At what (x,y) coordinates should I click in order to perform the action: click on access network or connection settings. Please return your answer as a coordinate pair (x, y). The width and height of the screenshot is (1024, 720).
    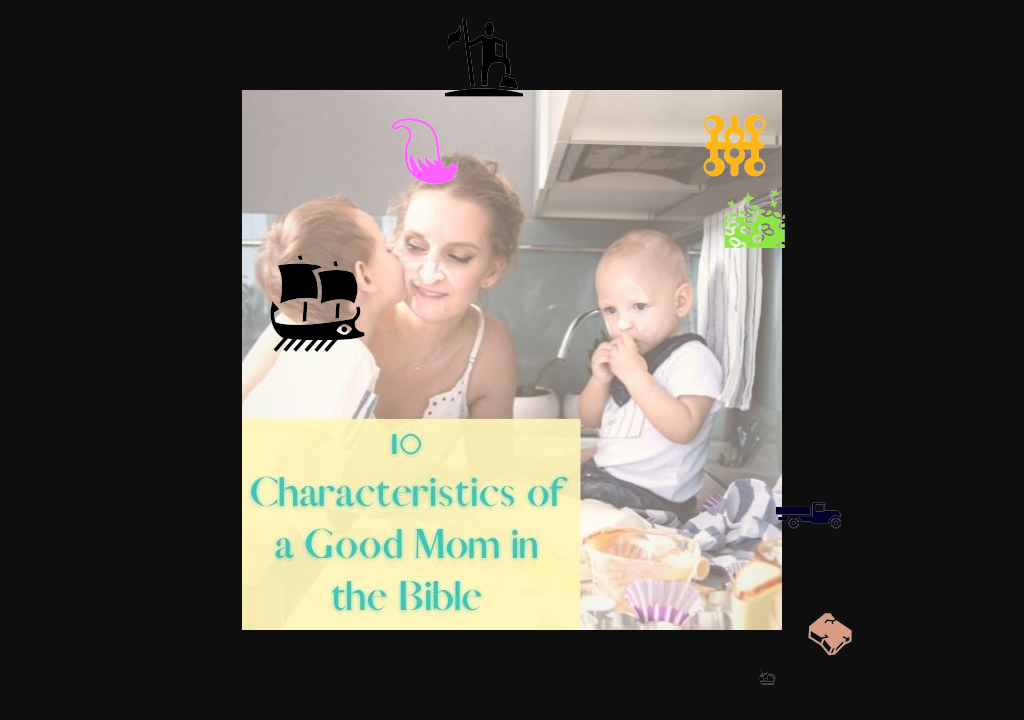
    Looking at the image, I should click on (734, 145).